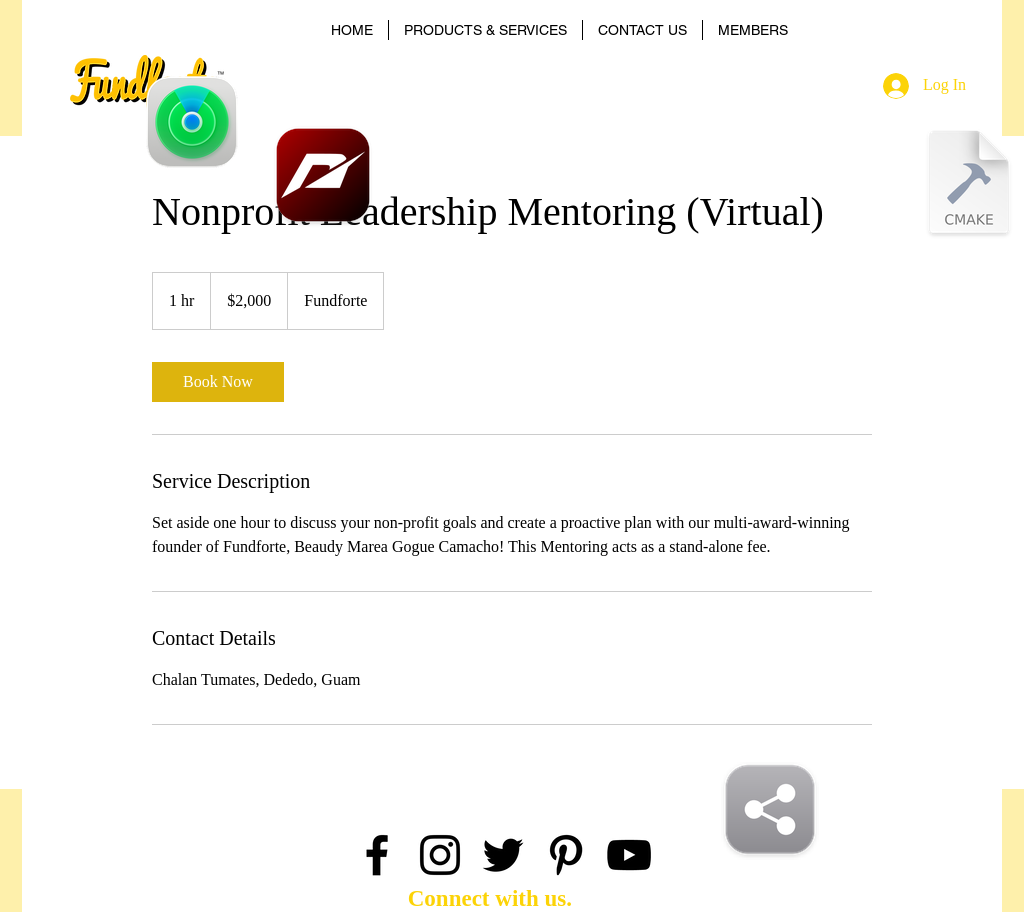 The width and height of the screenshot is (1024, 912). What do you see at coordinates (770, 811) in the screenshot?
I see `access sharing and network preferences` at bounding box center [770, 811].